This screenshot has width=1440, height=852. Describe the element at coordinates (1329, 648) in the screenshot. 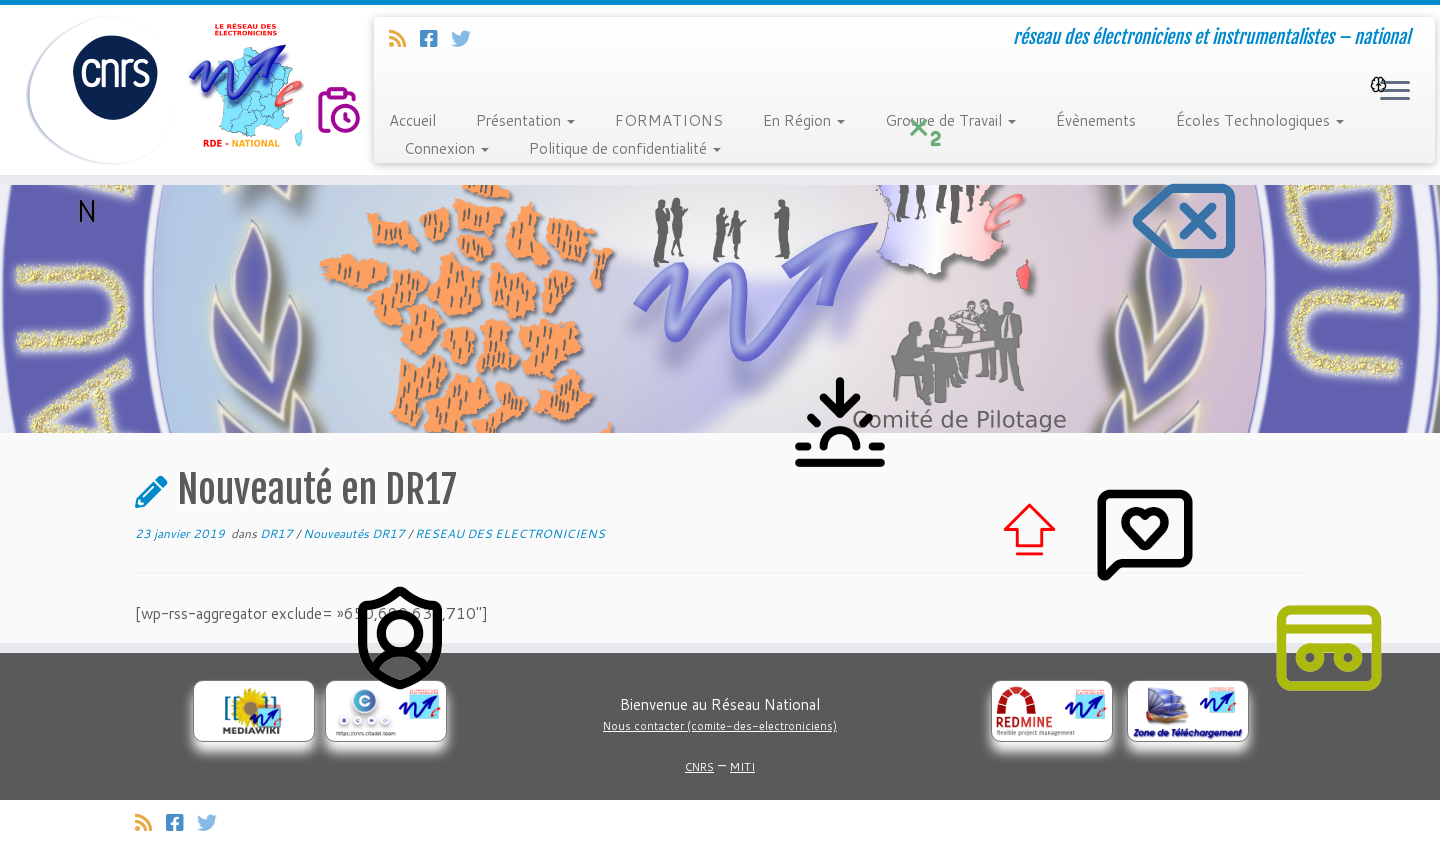

I see `access video archive or recordings` at that location.